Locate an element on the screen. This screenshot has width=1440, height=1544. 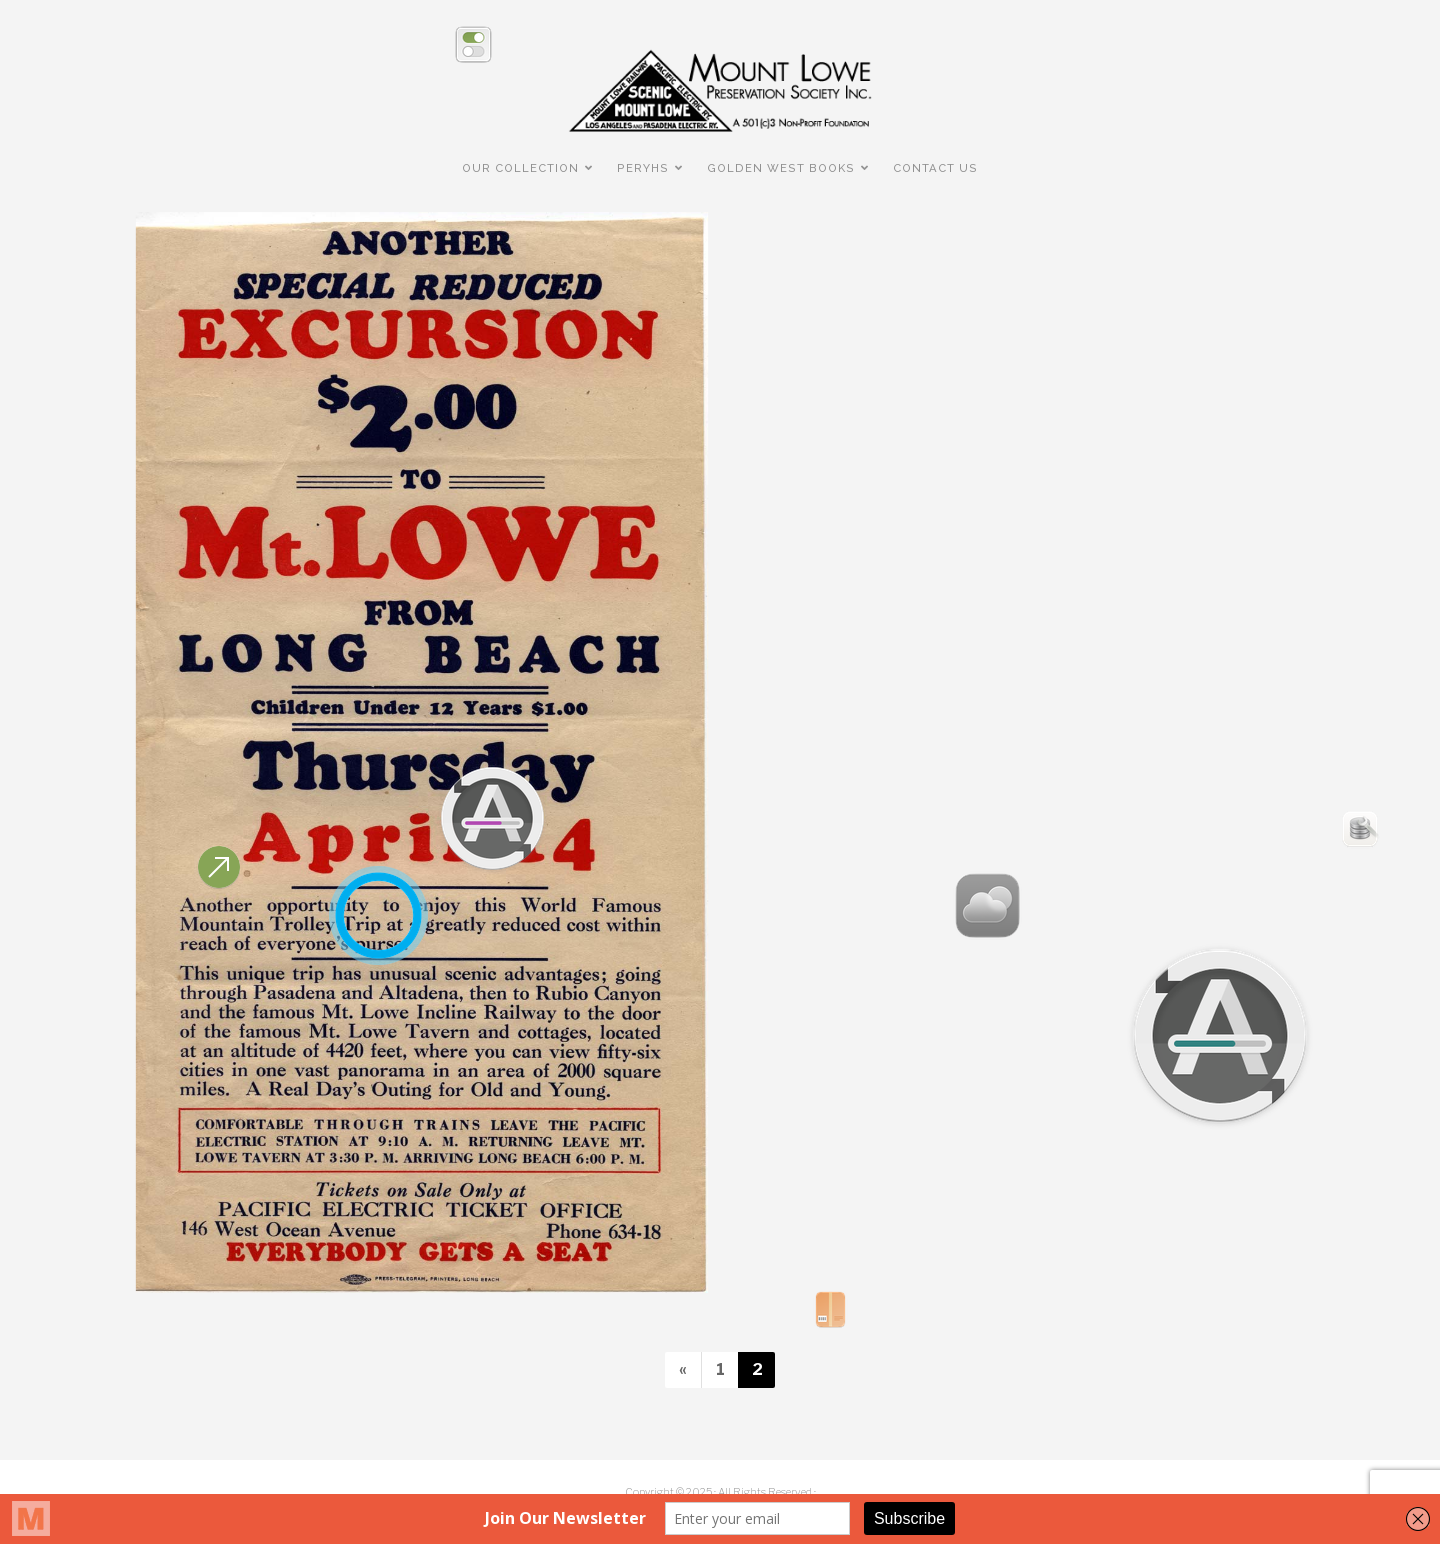
open database administration settings is located at coordinates (1360, 829).